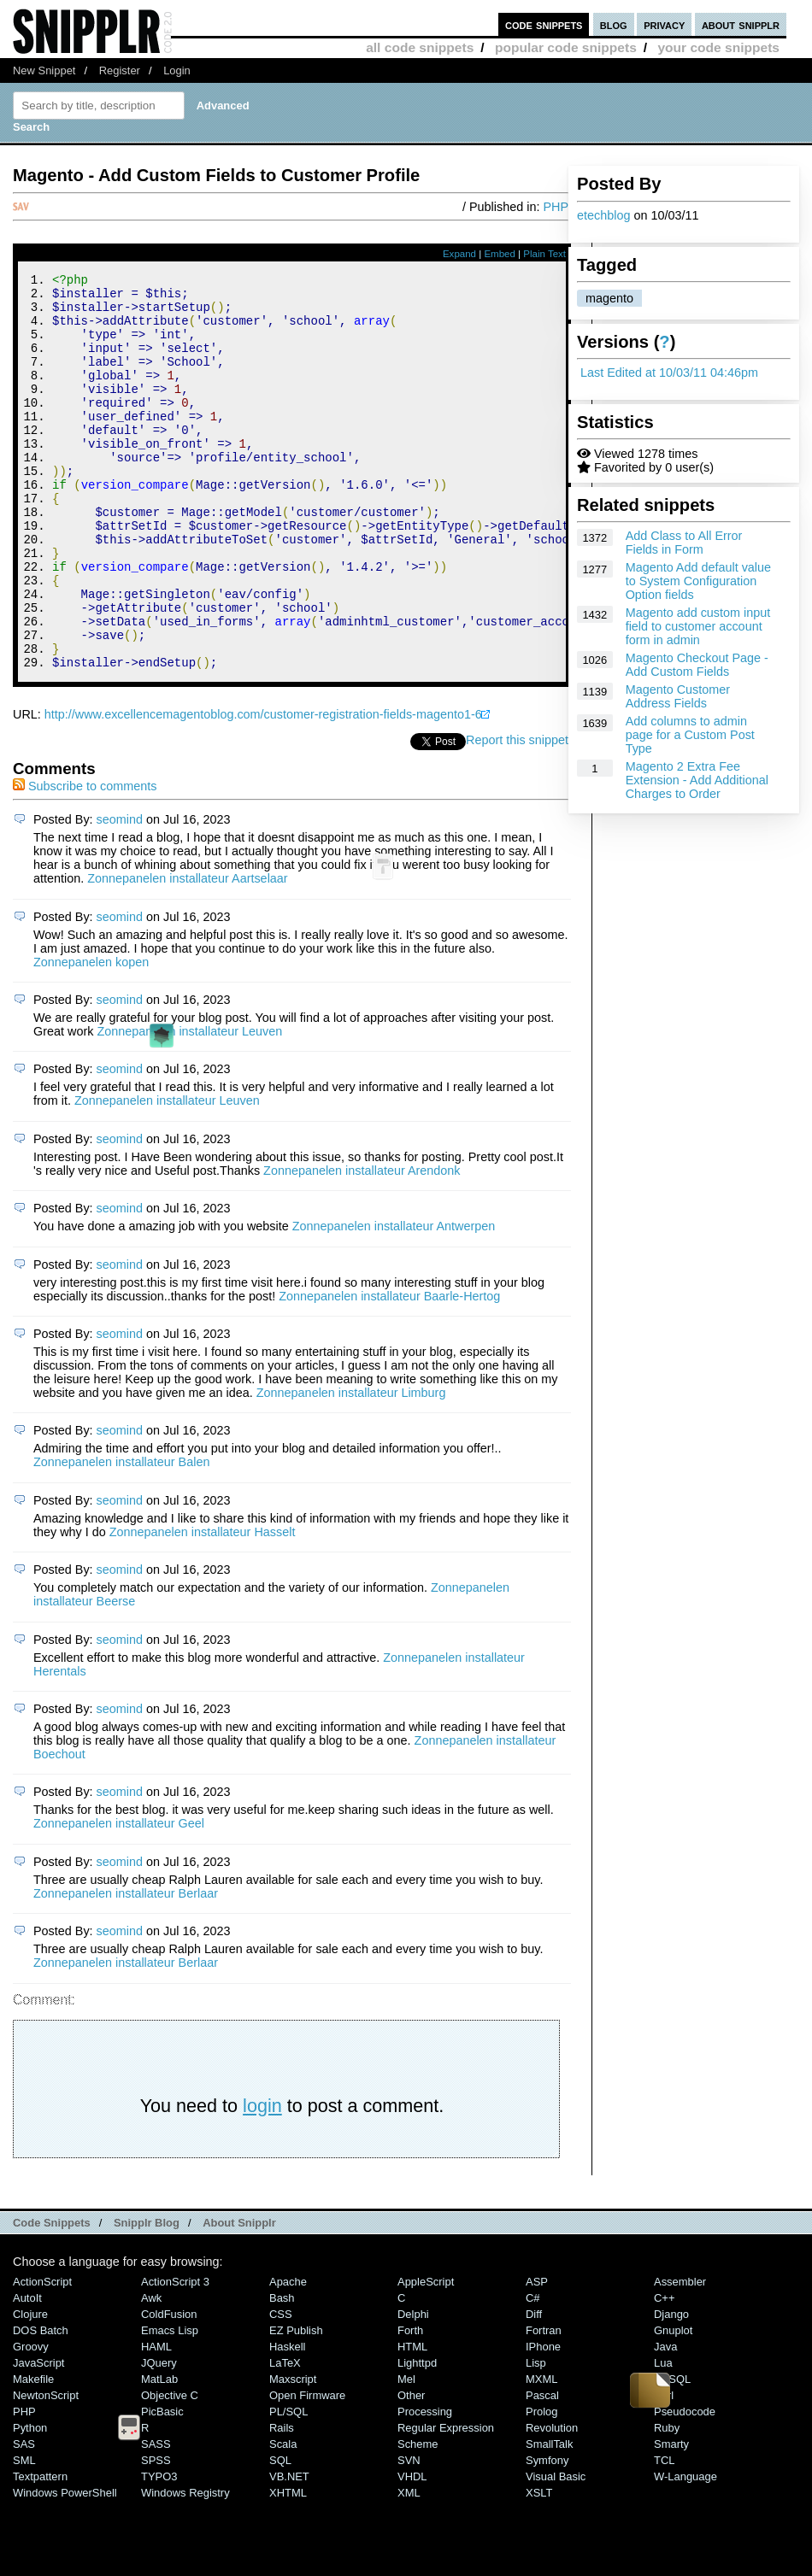  I want to click on change desktop wallpaper settings, so click(650, 2389).